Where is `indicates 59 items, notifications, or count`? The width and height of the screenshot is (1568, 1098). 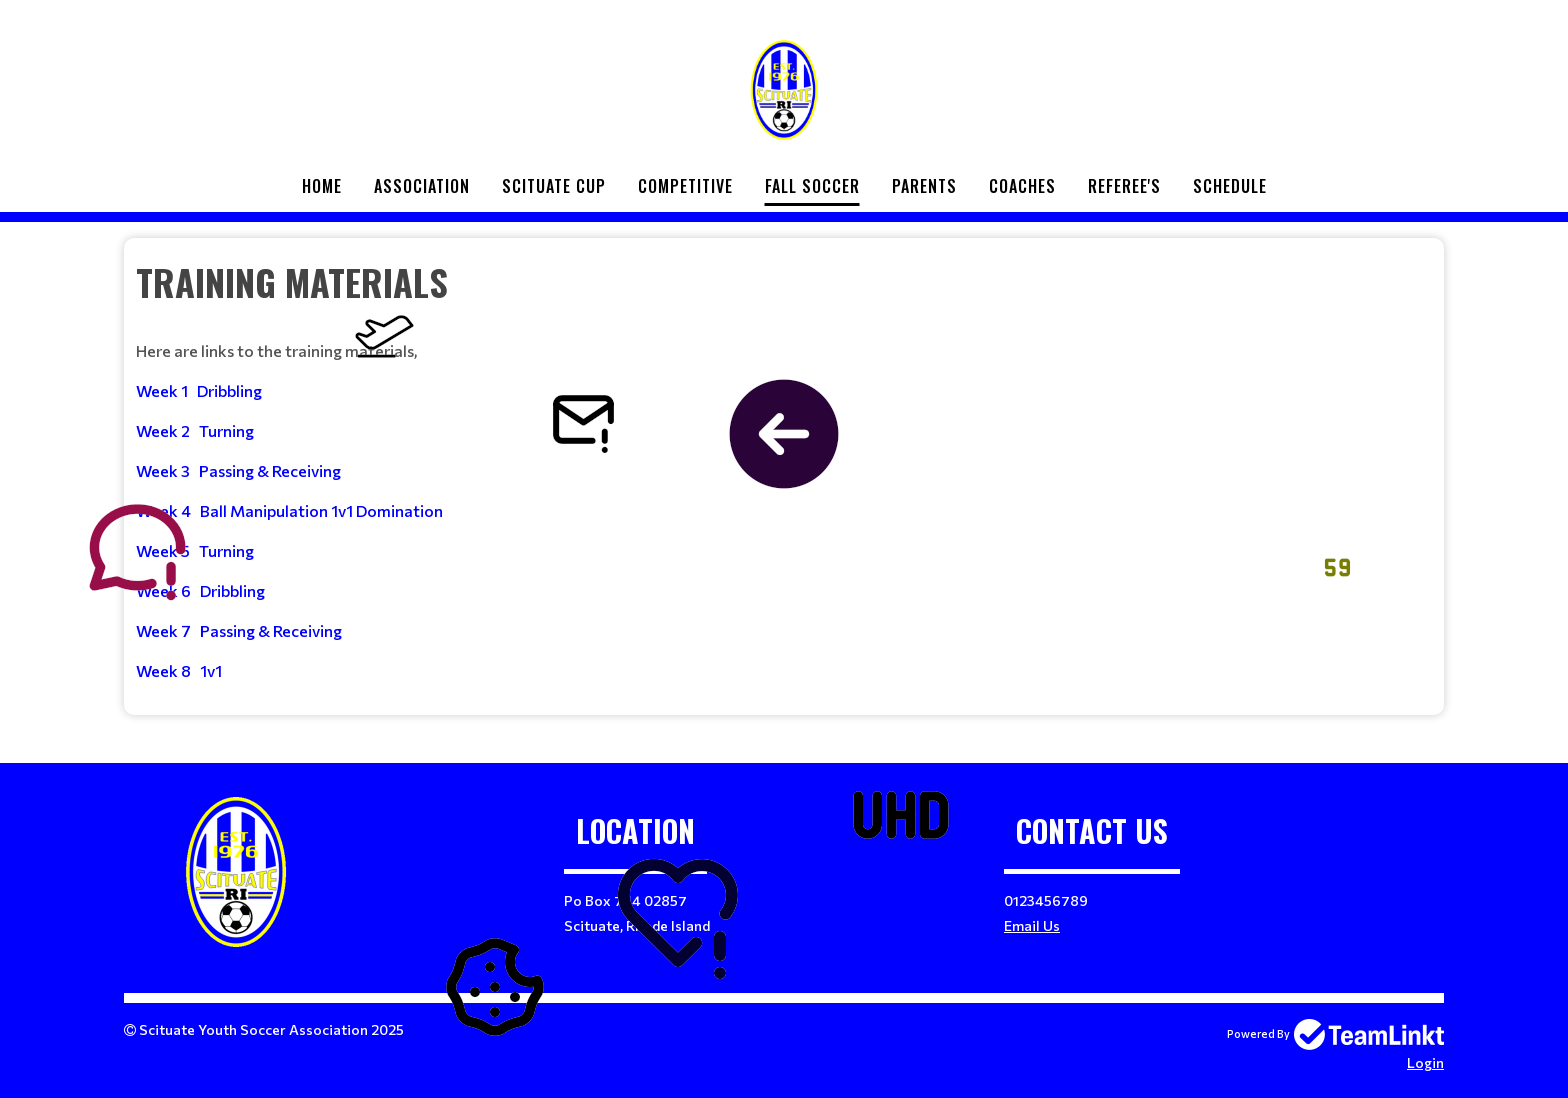
indicates 59 items, notifications, or count is located at coordinates (1337, 567).